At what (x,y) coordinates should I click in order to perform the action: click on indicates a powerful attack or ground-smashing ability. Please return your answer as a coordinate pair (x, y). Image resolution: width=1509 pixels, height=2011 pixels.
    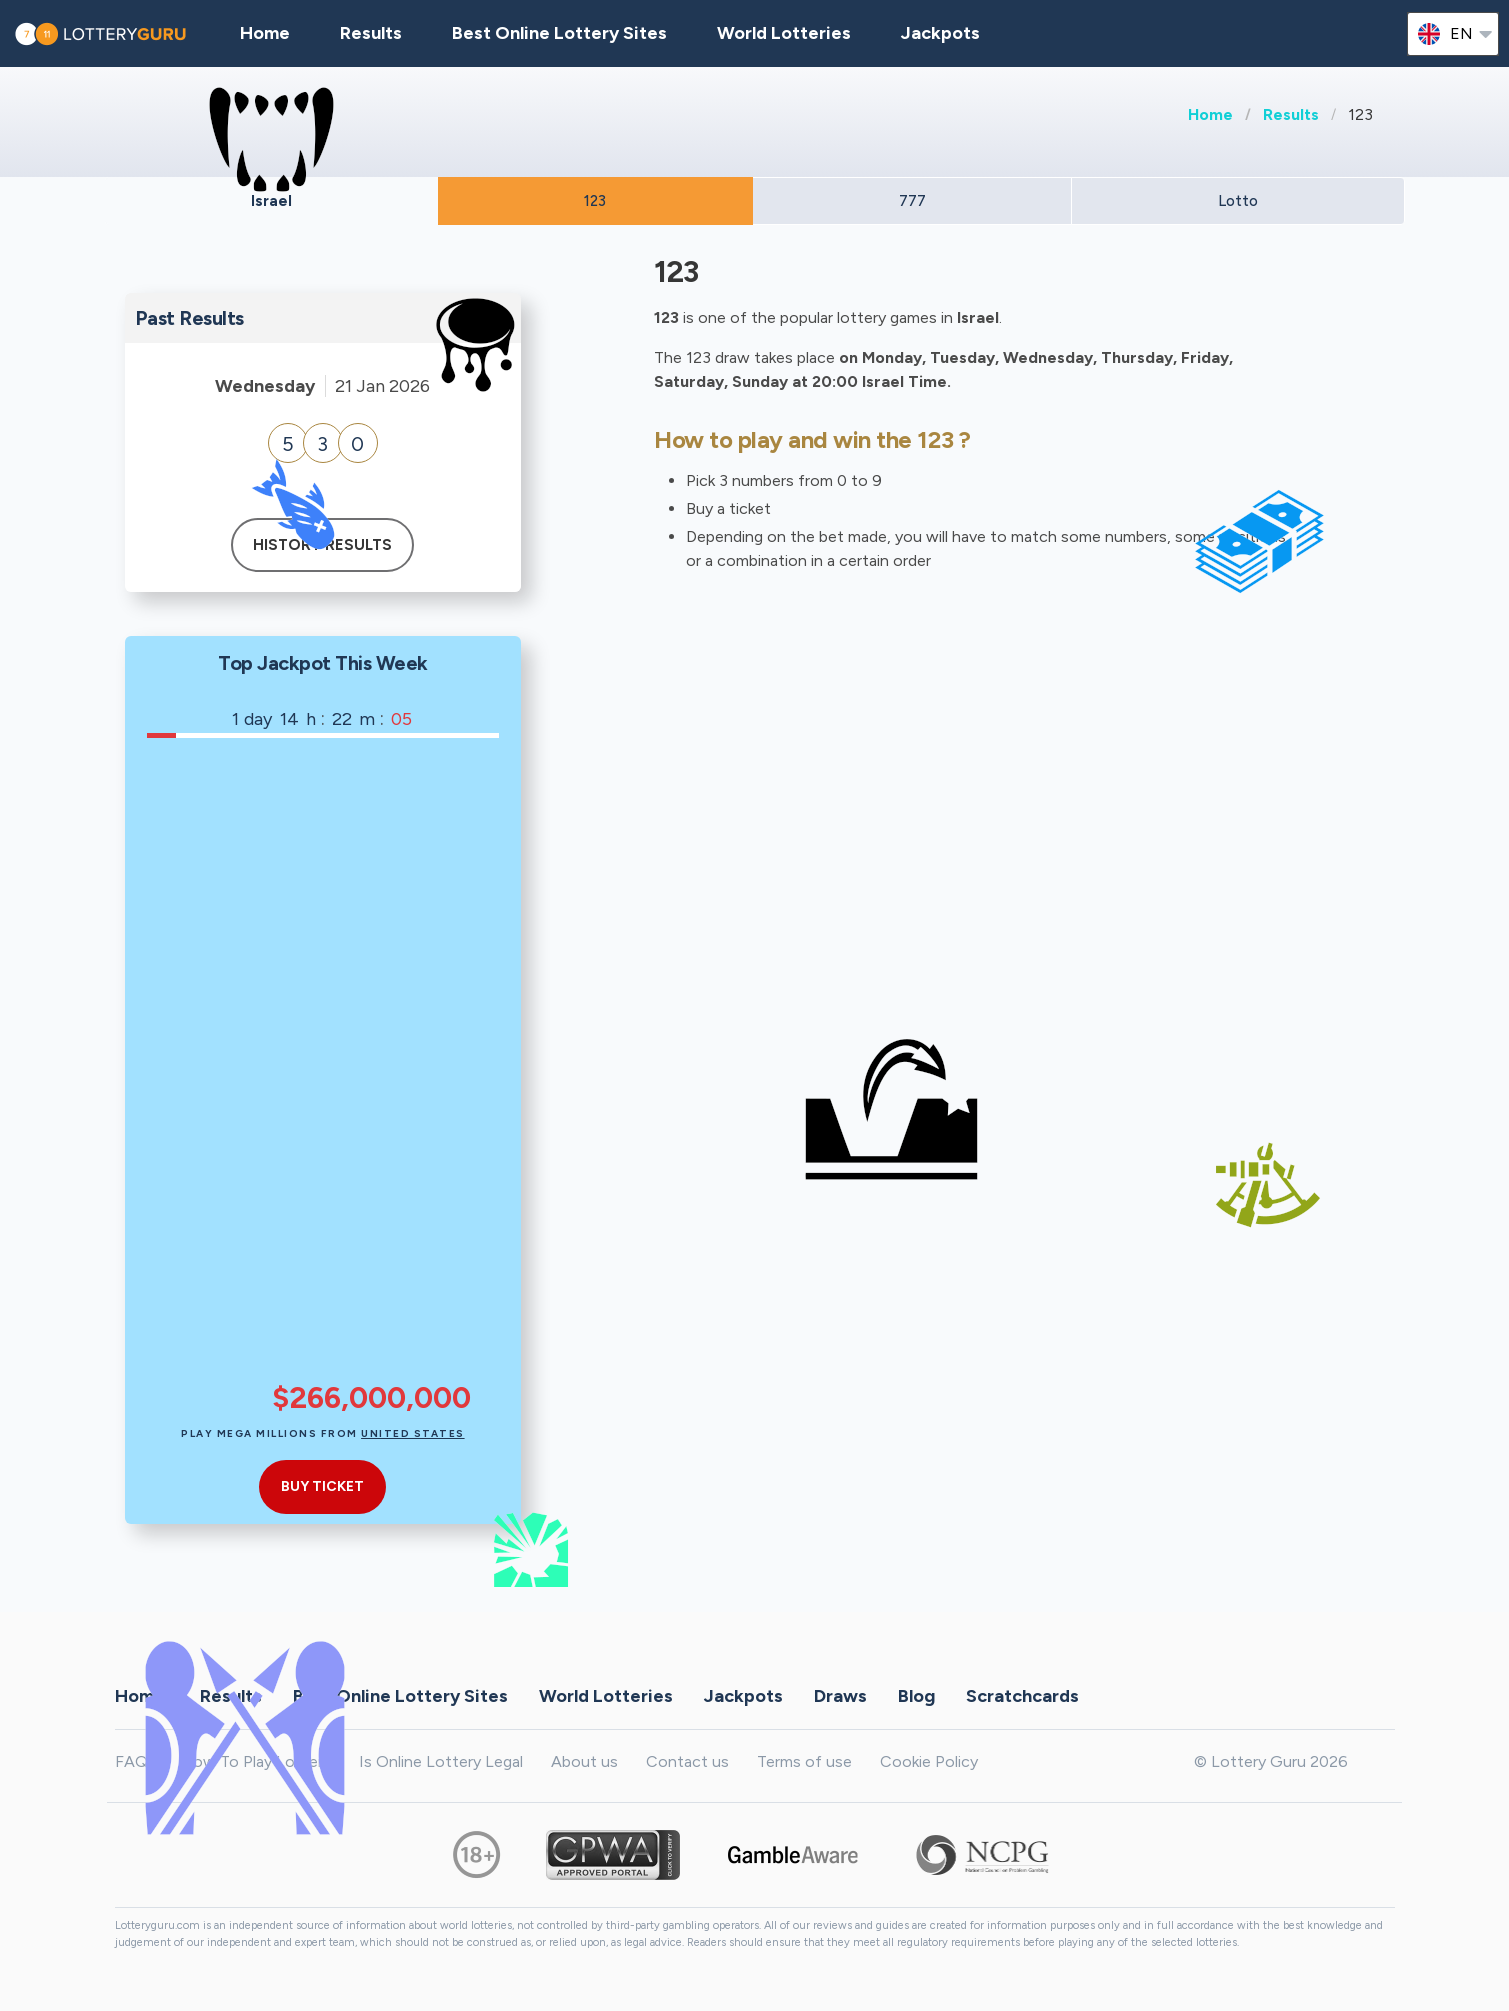
    Looking at the image, I should click on (531, 1550).